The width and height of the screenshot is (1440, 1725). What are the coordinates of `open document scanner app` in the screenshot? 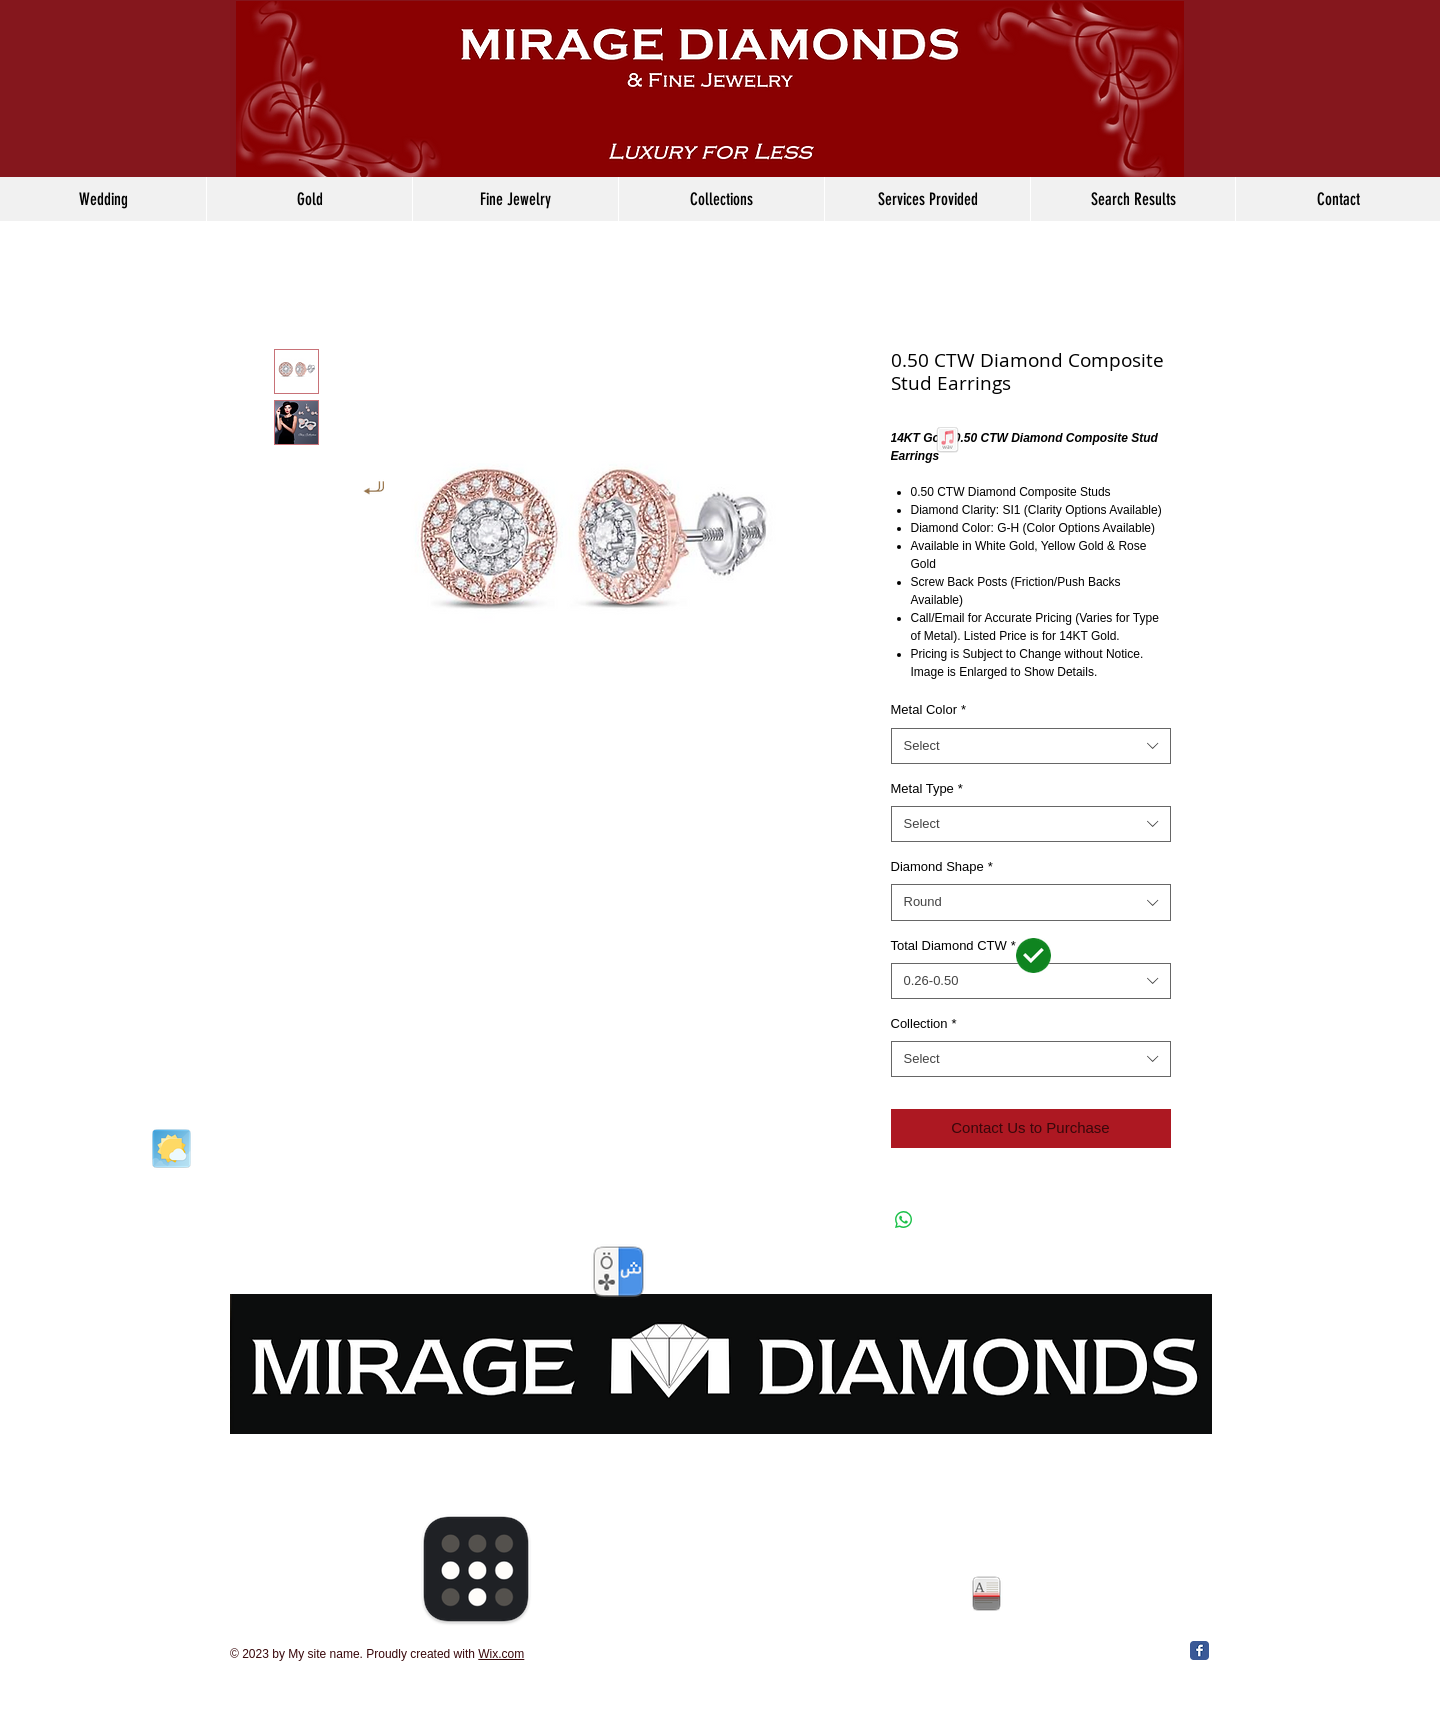 It's located at (986, 1593).